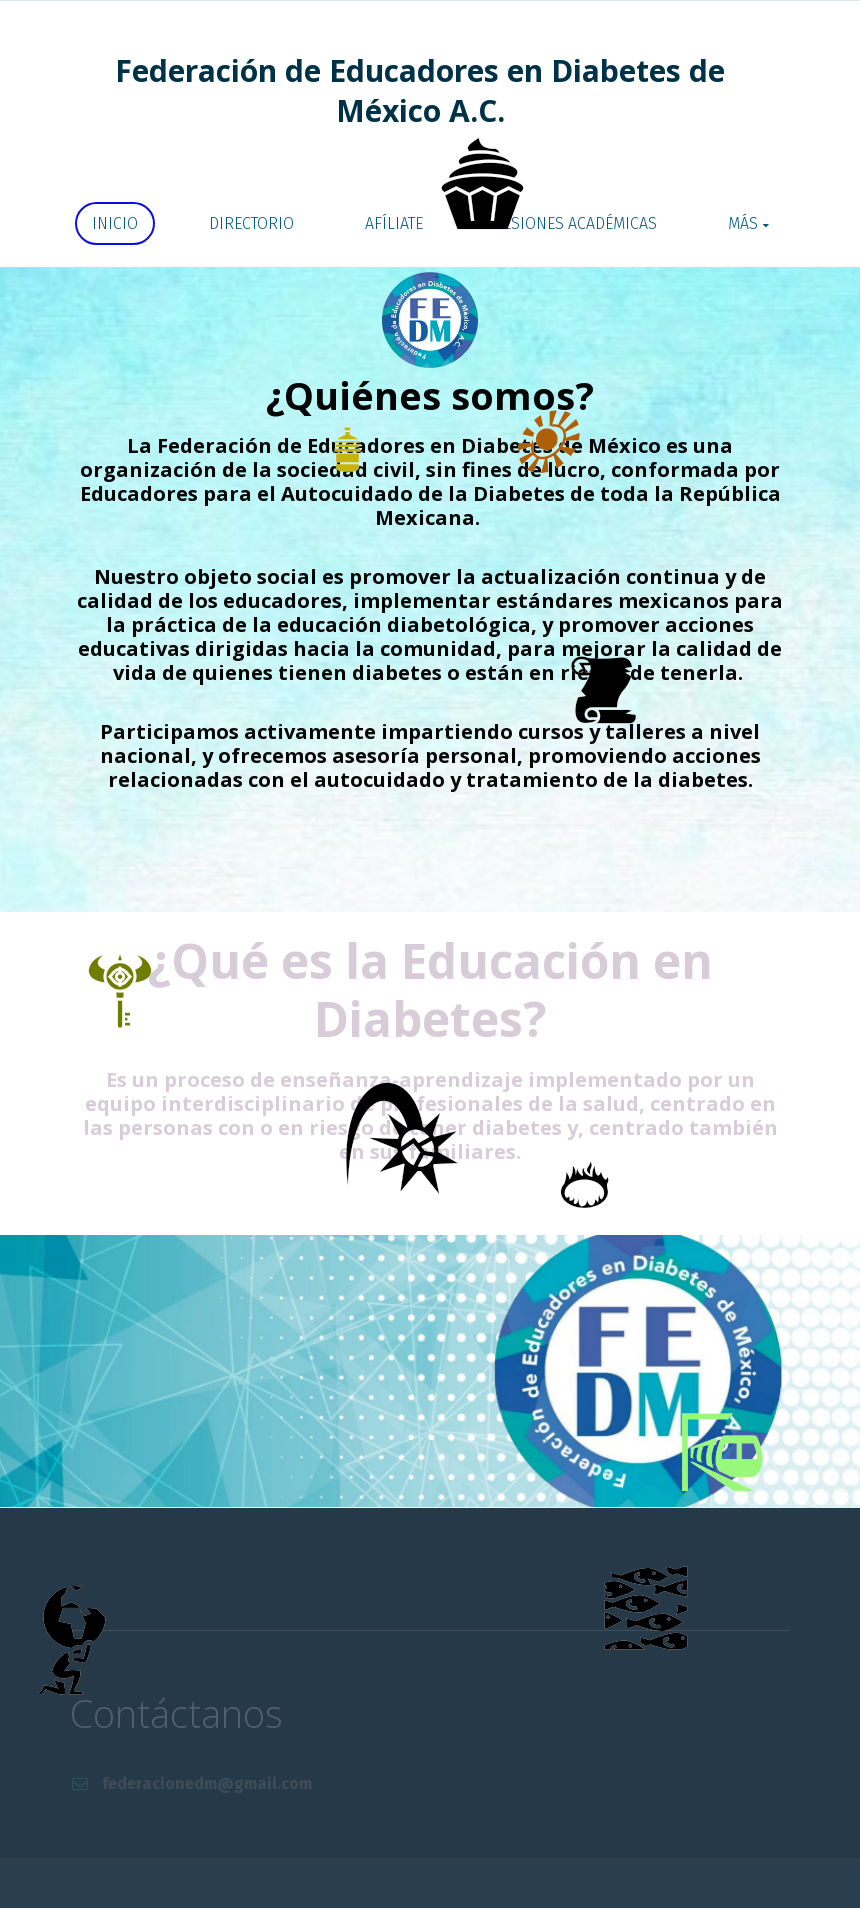 The width and height of the screenshot is (860, 1908). Describe the element at coordinates (401, 1138) in the screenshot. I see `basketball slam dunk with impact effect` at that location.